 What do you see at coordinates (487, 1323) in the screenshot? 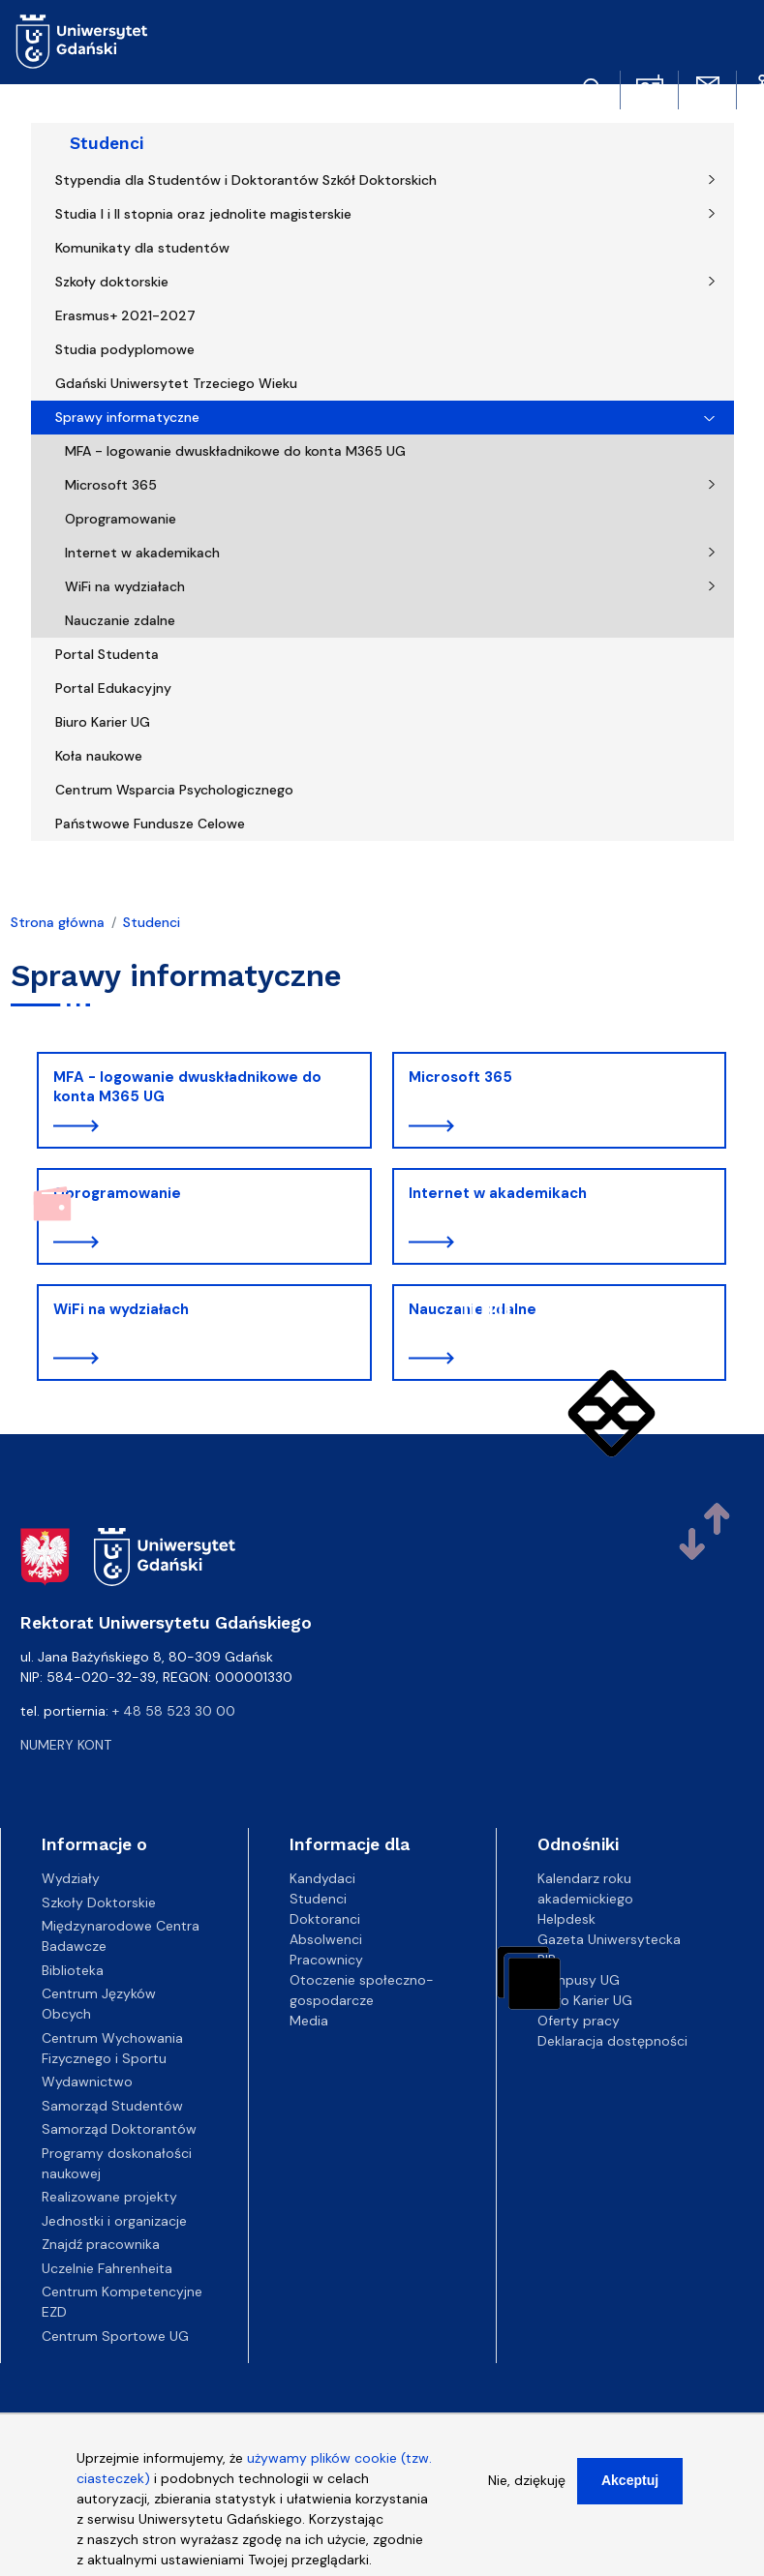
I see `open music or piano app` at bounding box center [487, 1323].